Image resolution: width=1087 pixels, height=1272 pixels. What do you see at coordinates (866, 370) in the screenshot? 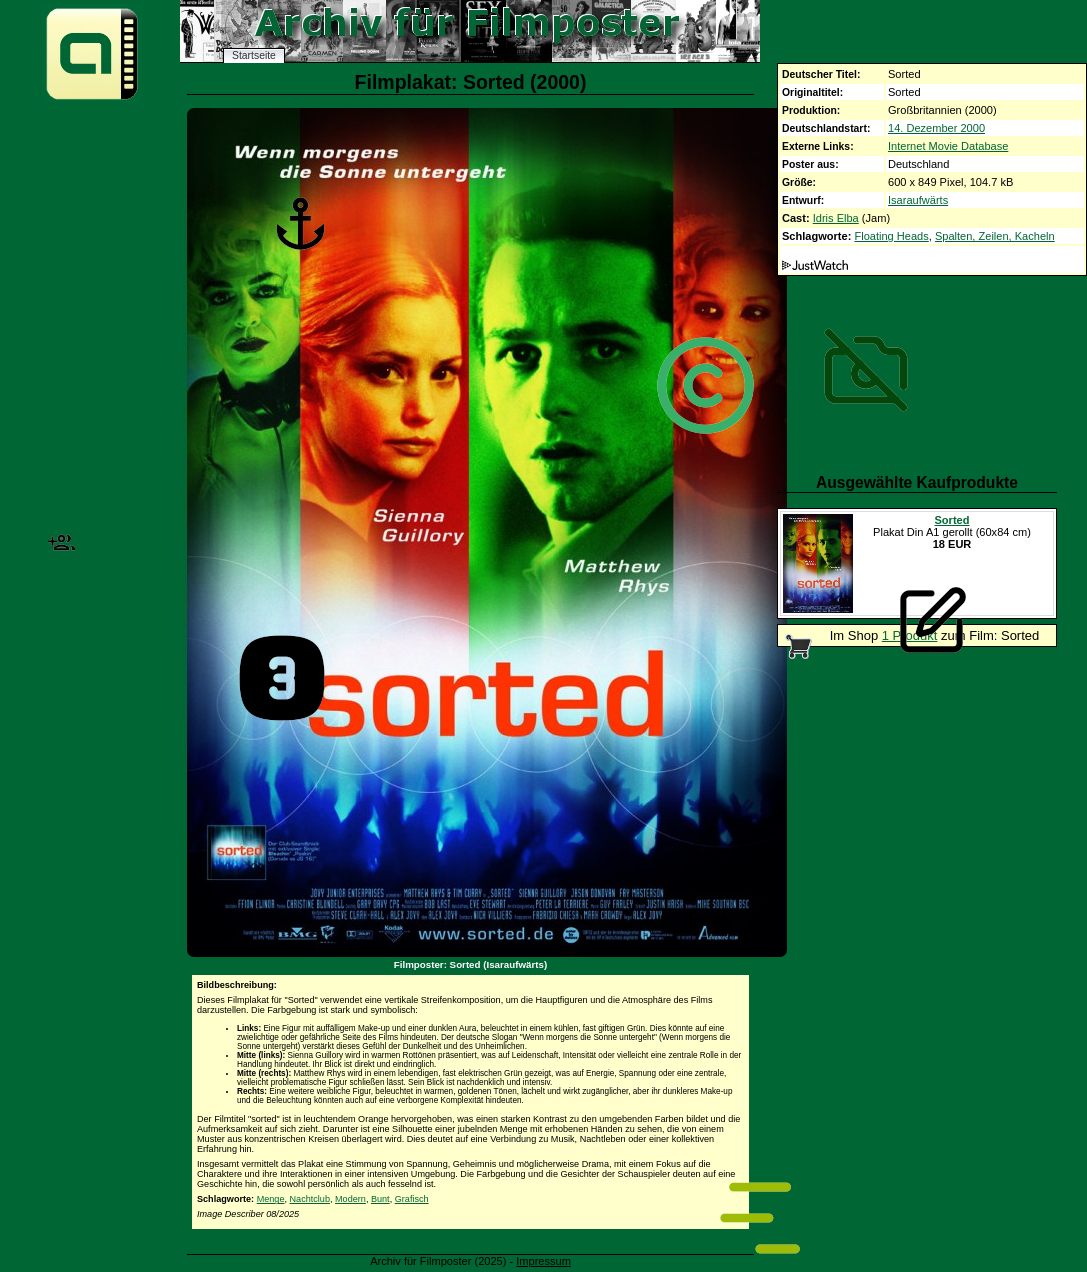
I see `camera is disabled or unavailable` at bounding box center [866, 370].